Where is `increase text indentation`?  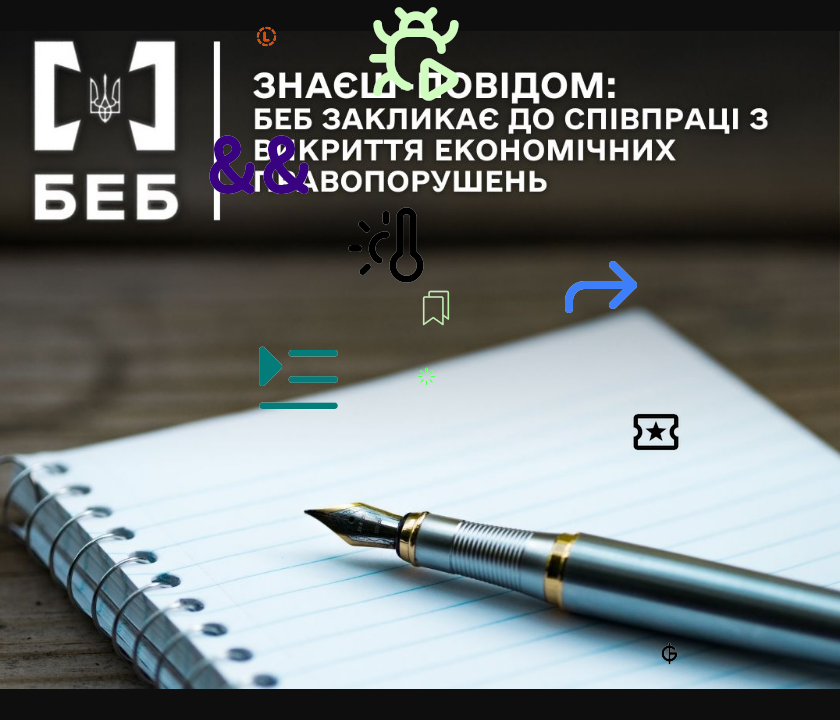
increase text indentation is located at coordinates (298, 379).